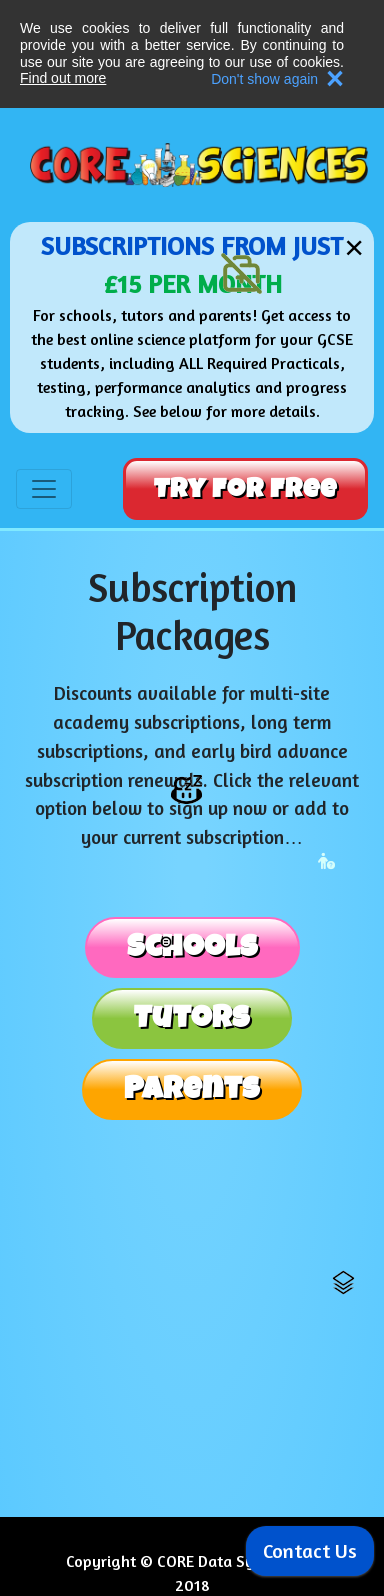 The image size is (384, 1596). I want to click on first aid or medical services unavailable, so click(241, 273).